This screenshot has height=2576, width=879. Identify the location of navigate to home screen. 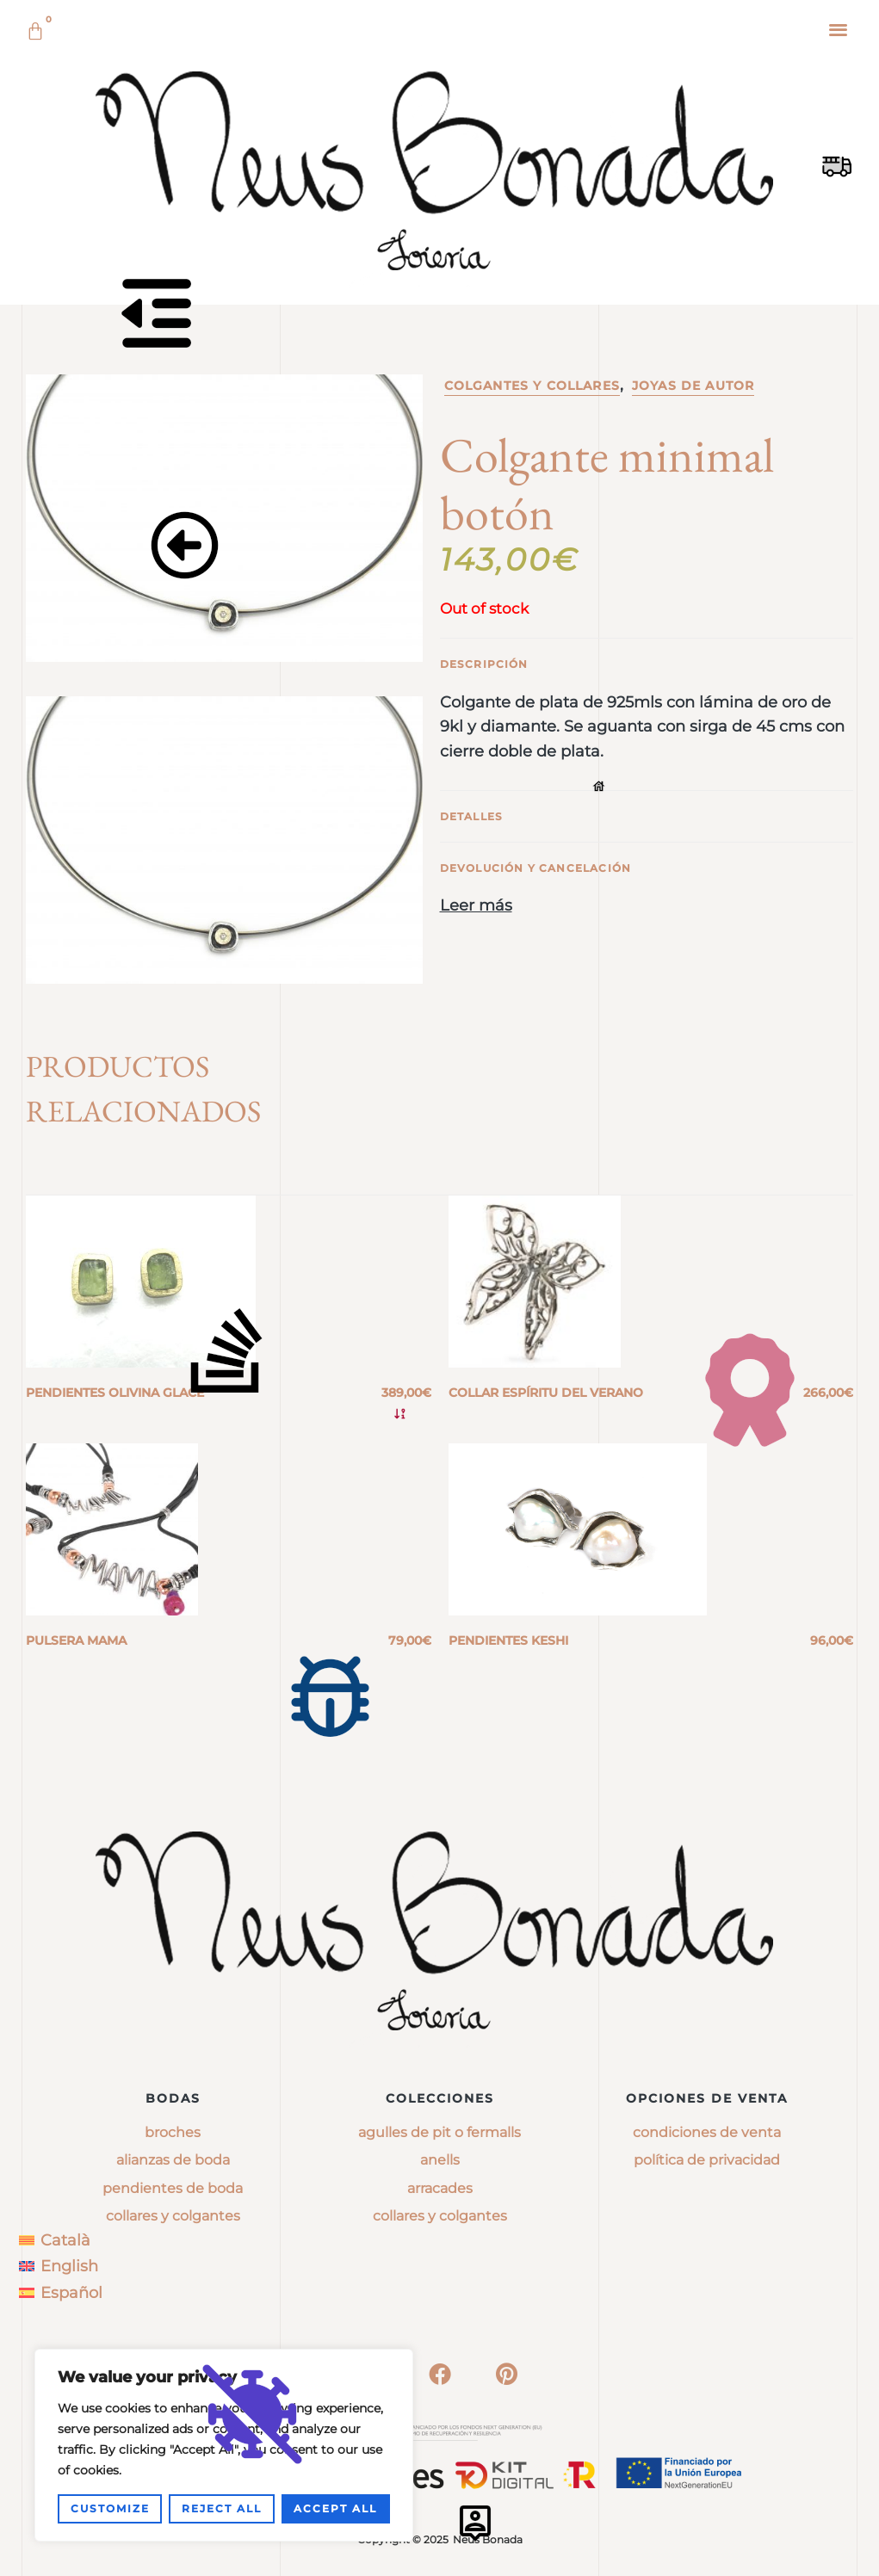
(598, 786).